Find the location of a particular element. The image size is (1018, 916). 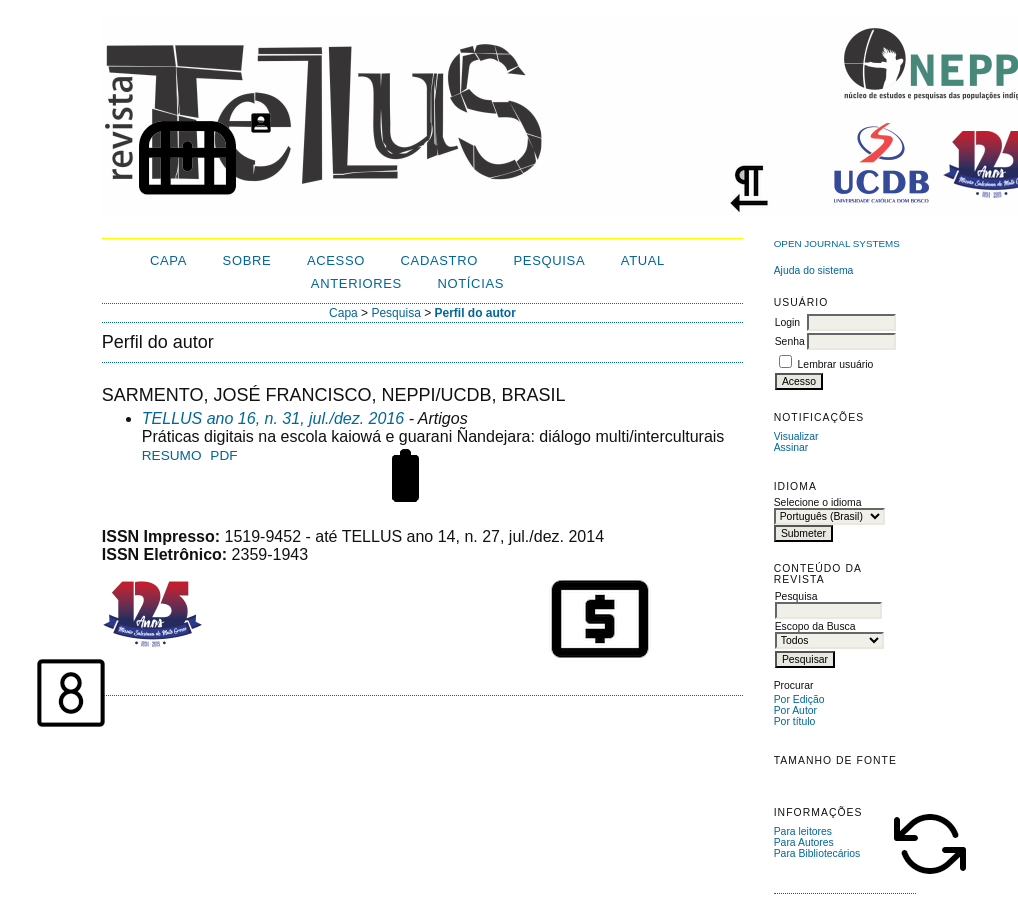

access stored rewards or collectibles is located at coordinates (187, 159).